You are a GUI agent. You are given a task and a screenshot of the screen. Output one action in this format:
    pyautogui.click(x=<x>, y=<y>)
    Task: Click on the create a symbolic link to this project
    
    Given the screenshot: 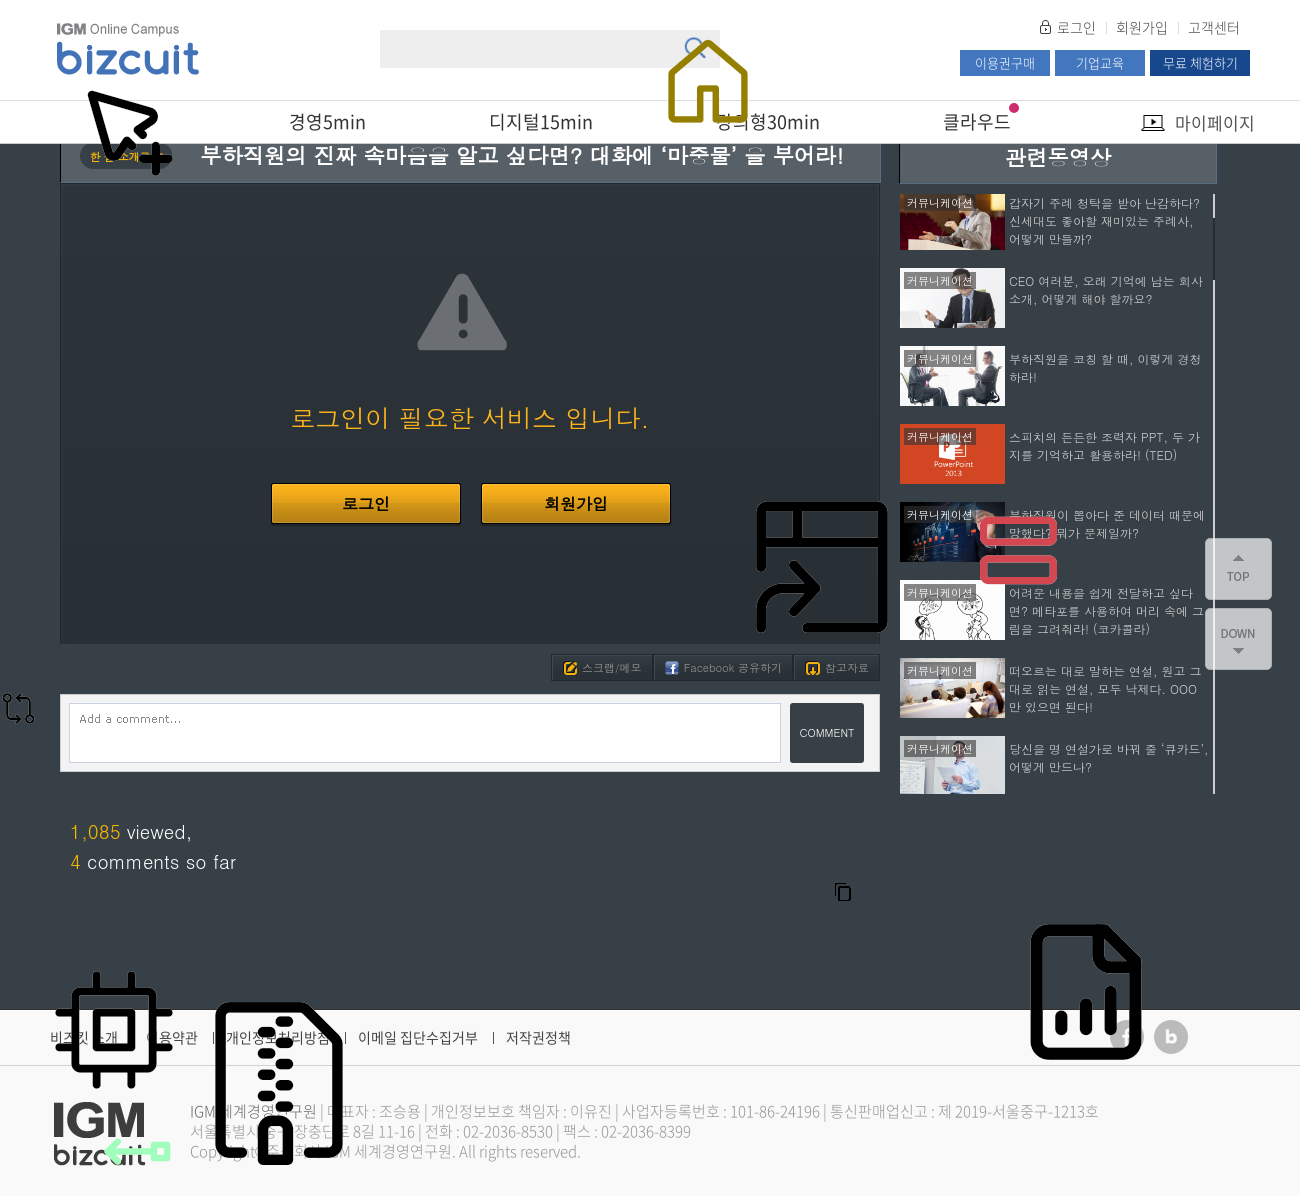 What is the action you would take?
    pyautogui.click(x=822, y=567)
    